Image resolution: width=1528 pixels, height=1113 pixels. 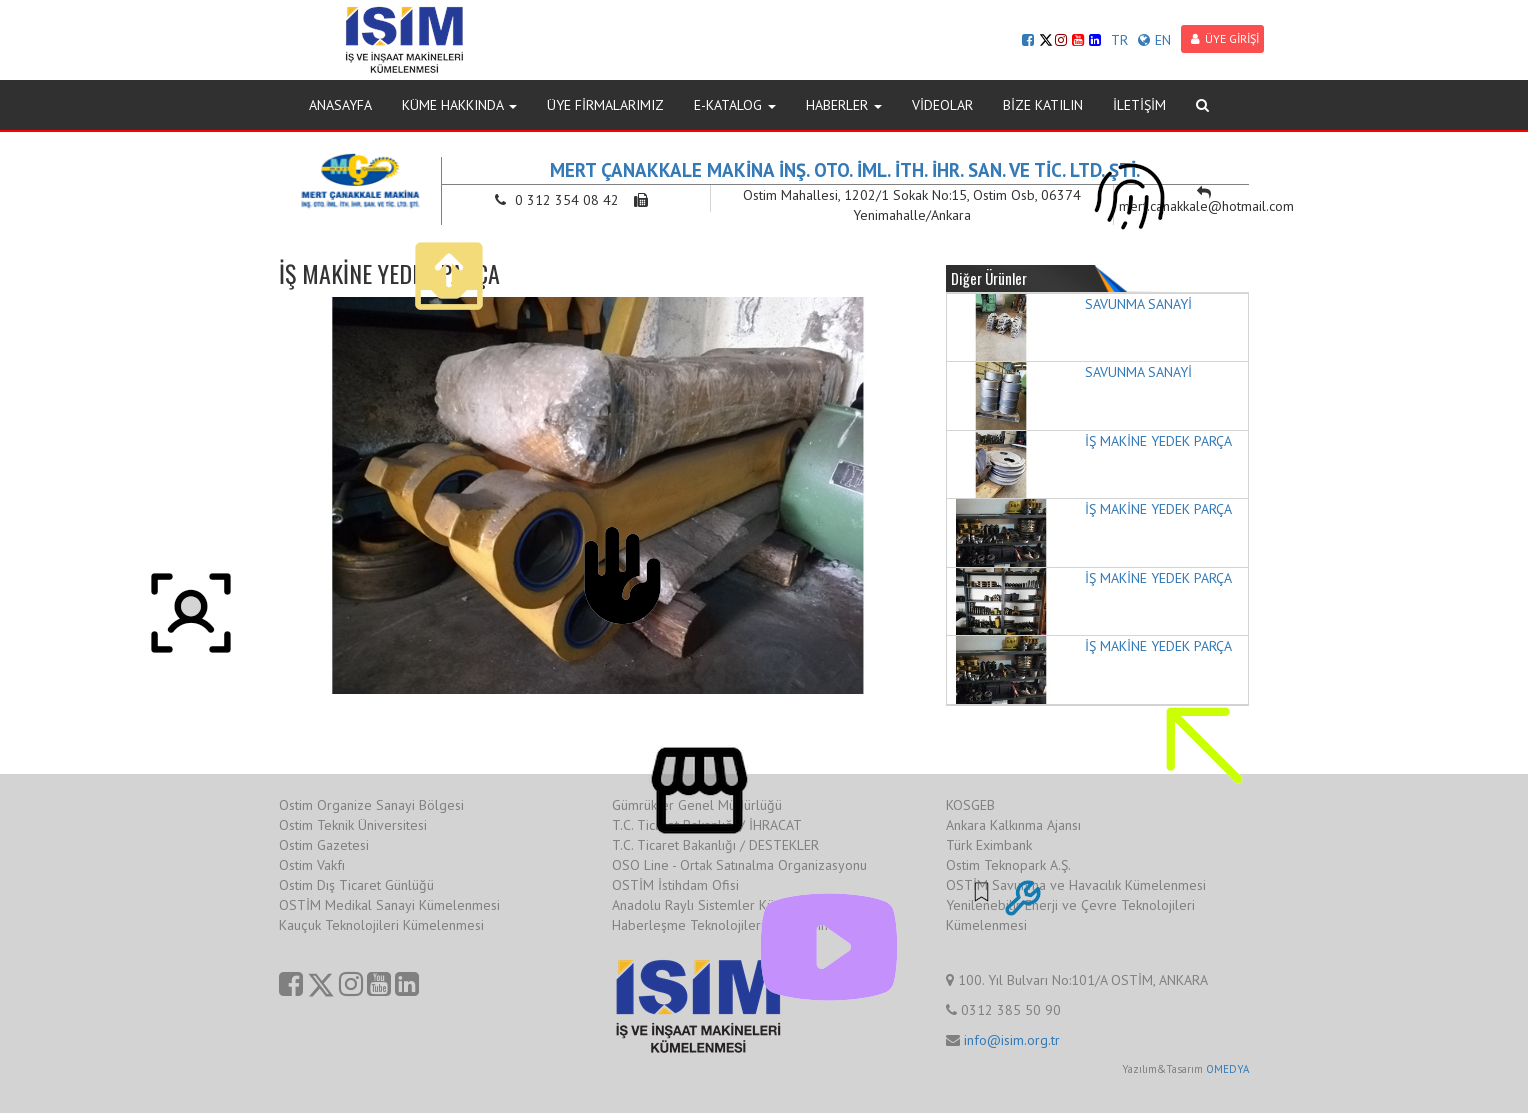 What do you see at coordinates (449, 276) in the screenshot?
I see `upload file to inbox or tray` at bounding box center [449, 276].